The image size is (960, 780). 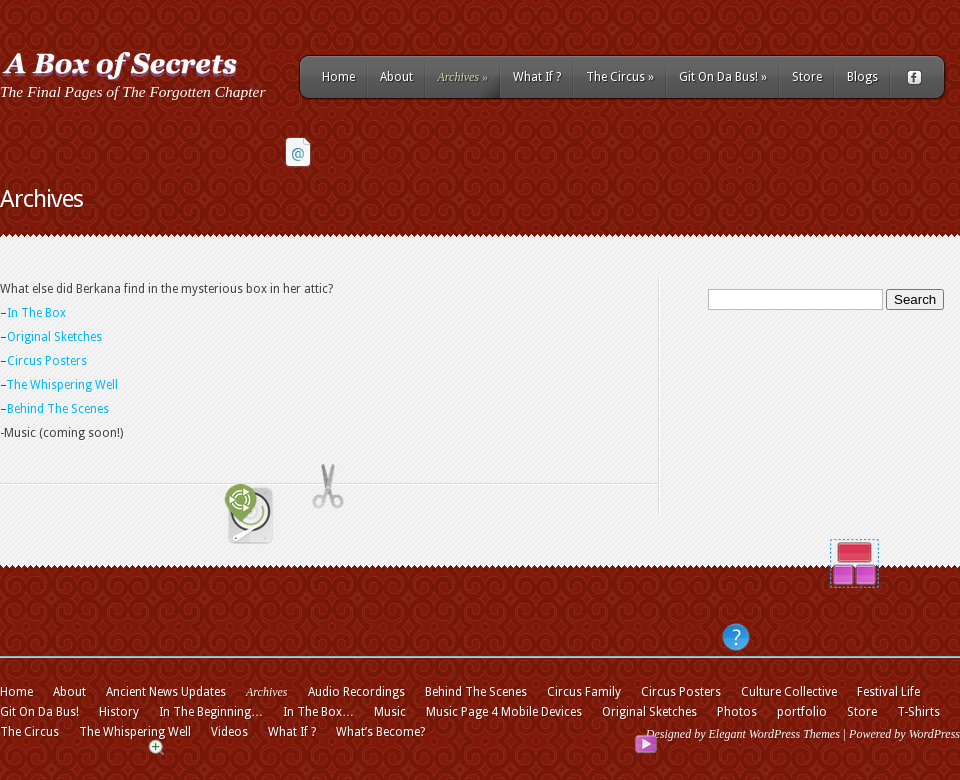 What do you see at coordinates (854, 563) in the screenshot?
I see `select all items in the current view` at bounding box center [854, 563].